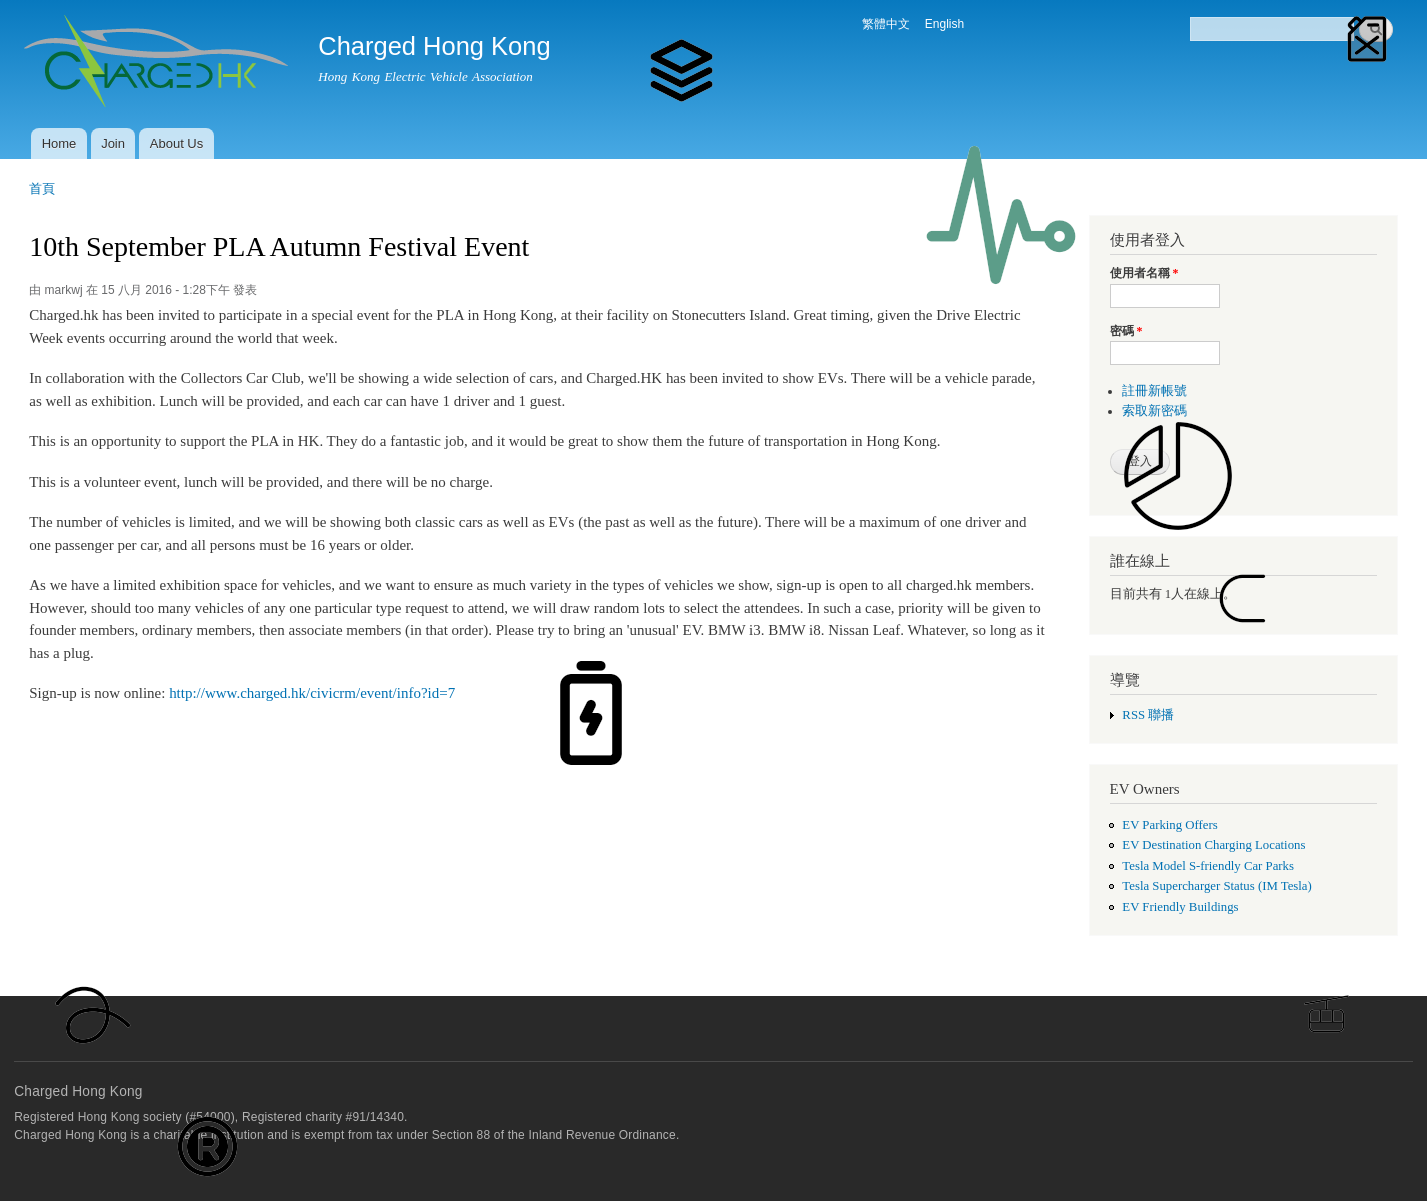  Describe the element at coordinates (591, 713) in the screenshot. I see `indicates device is currently charging` at that location.